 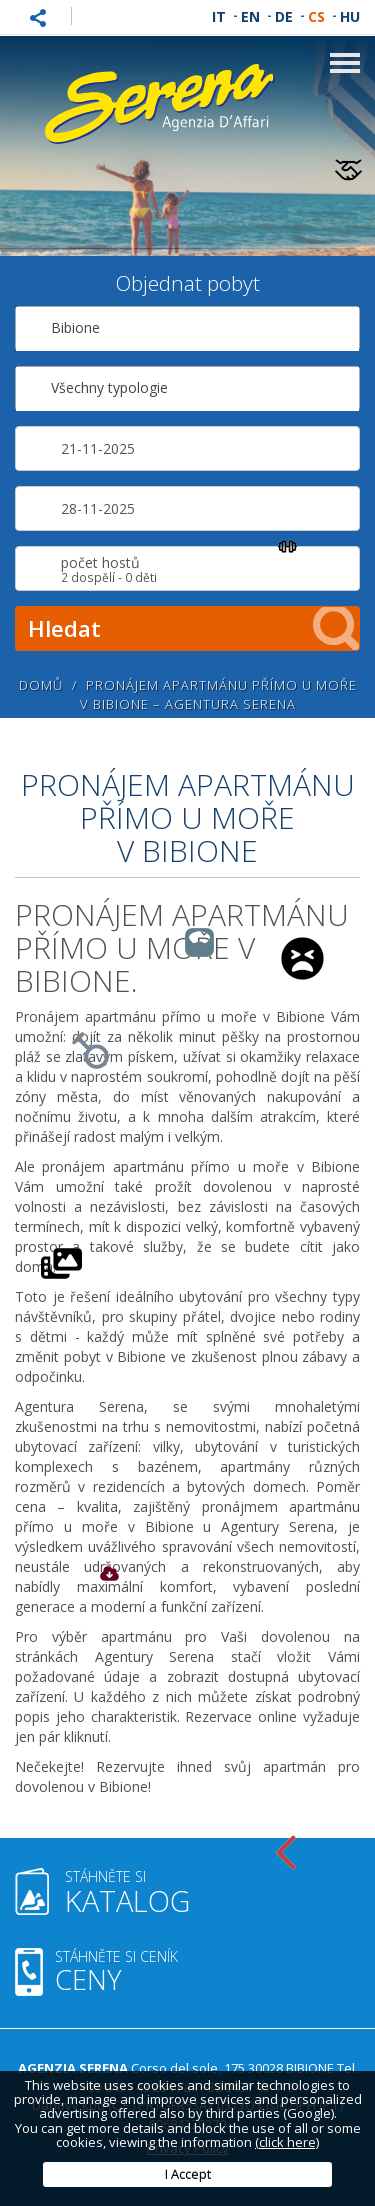 What do you see at coordinates (199, 942) in the screenshot?
I see `view weight or body measurements` at bounding box center [199, 942].